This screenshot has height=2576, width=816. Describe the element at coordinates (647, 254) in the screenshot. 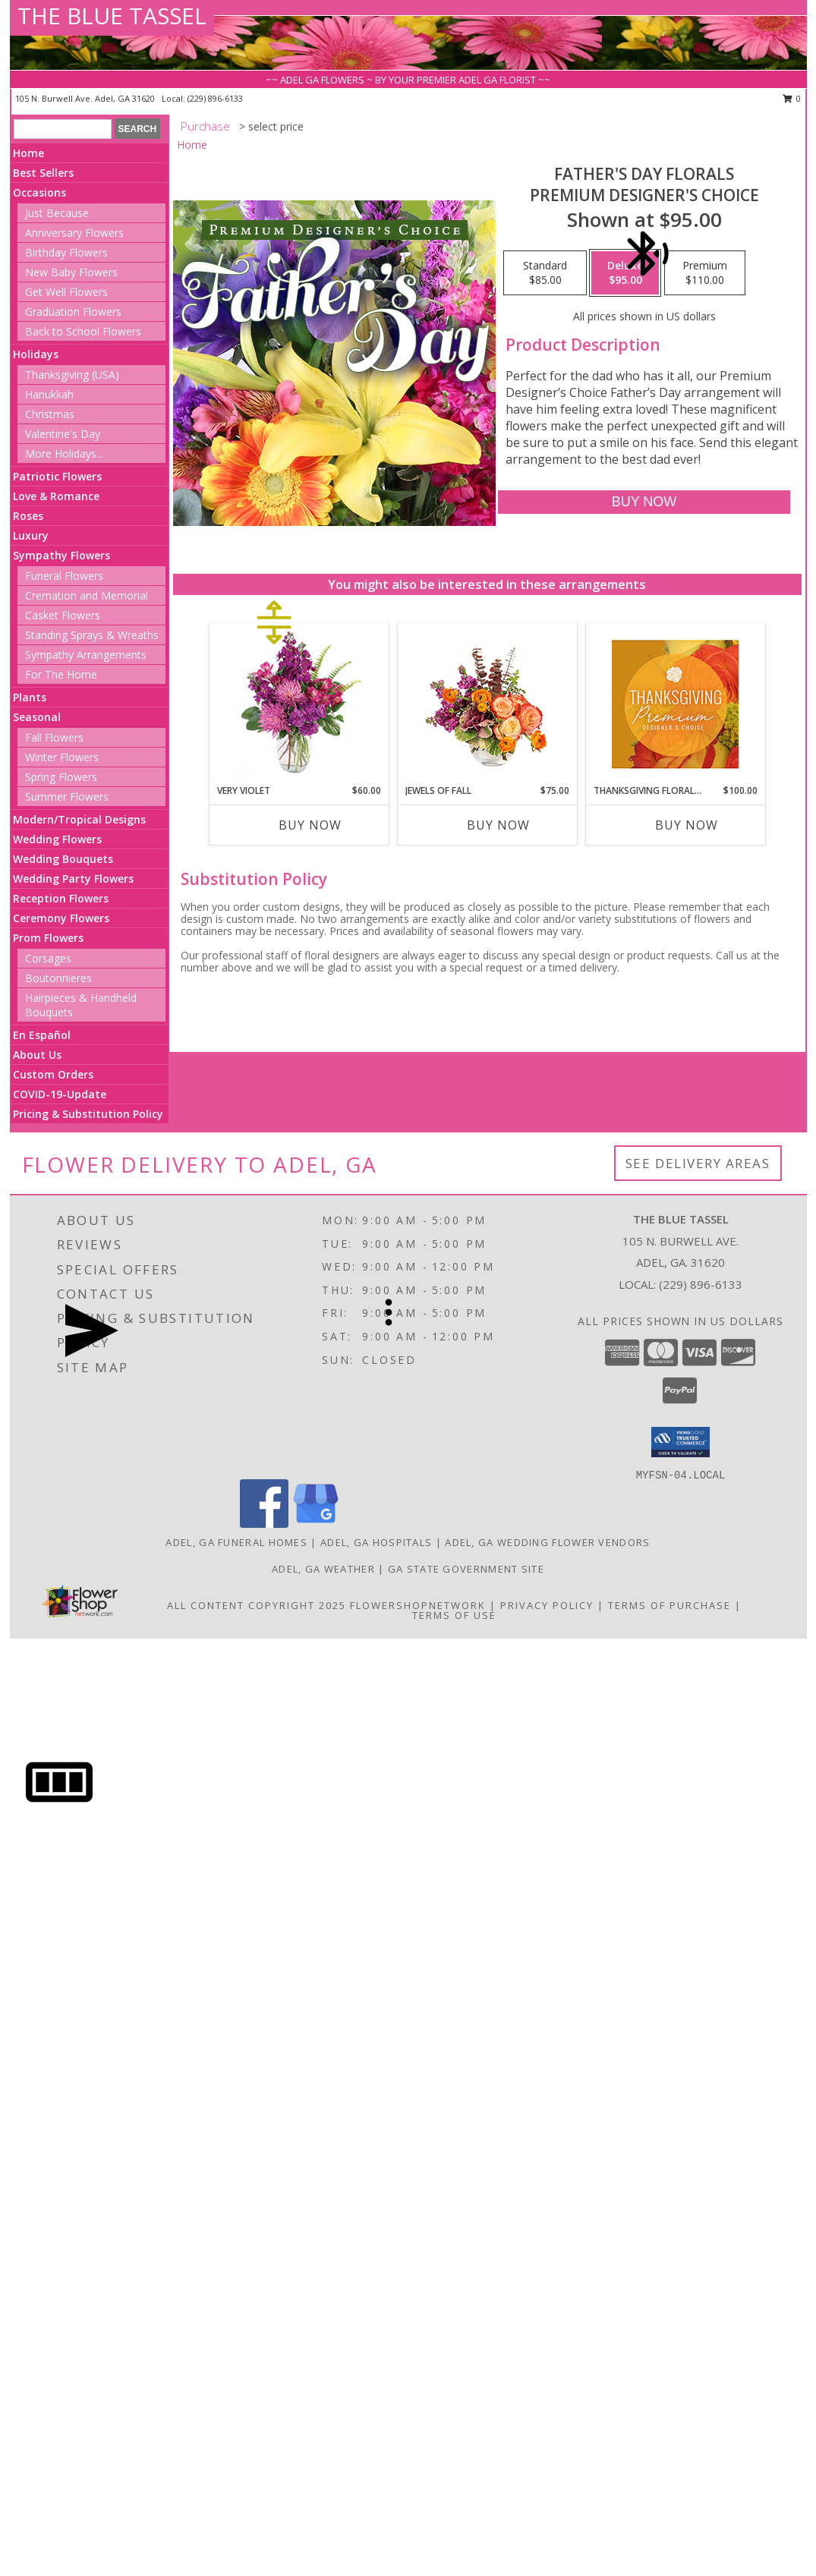

I see `searching for nearby bluetooth devices` at that location.